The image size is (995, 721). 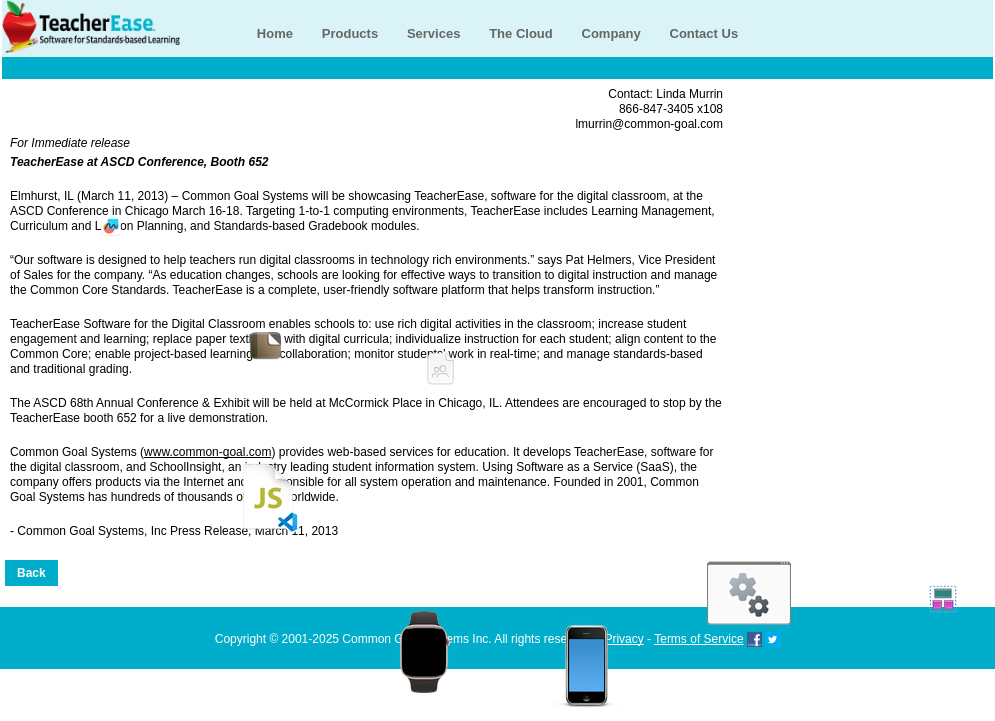 What do you see at coordinates (111, 226) in the screenshot?
I see `open freeform app for collaborative whiteboarding` at bounding box center [111, 226].